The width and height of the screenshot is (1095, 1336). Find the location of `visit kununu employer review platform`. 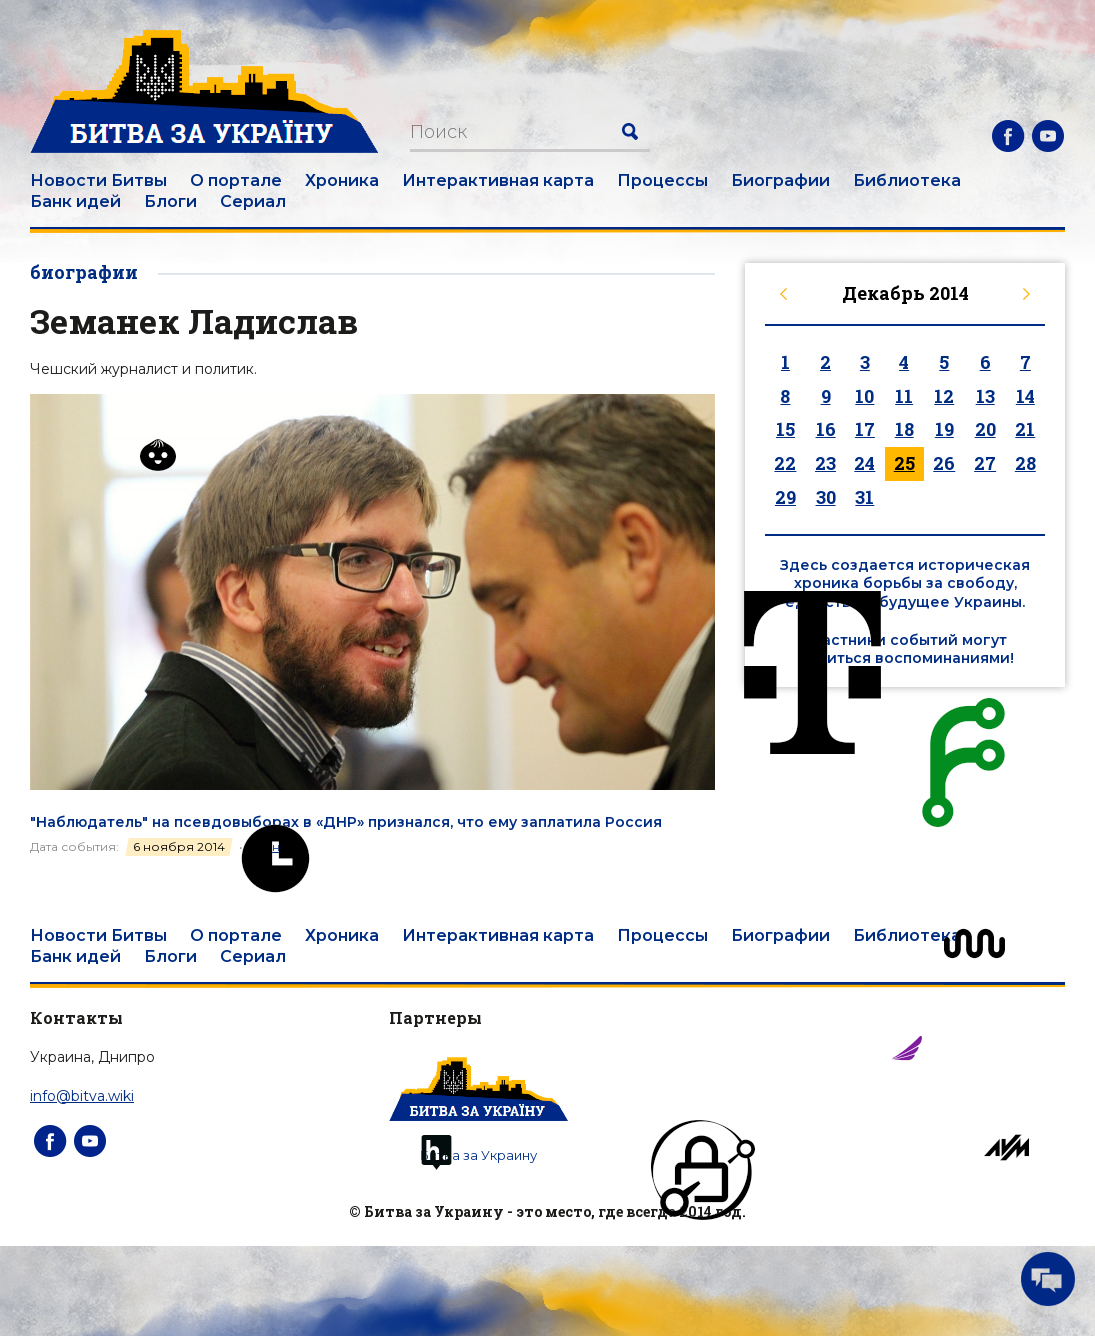

visit kununu employer review platform is located at coordinates (974, 943).